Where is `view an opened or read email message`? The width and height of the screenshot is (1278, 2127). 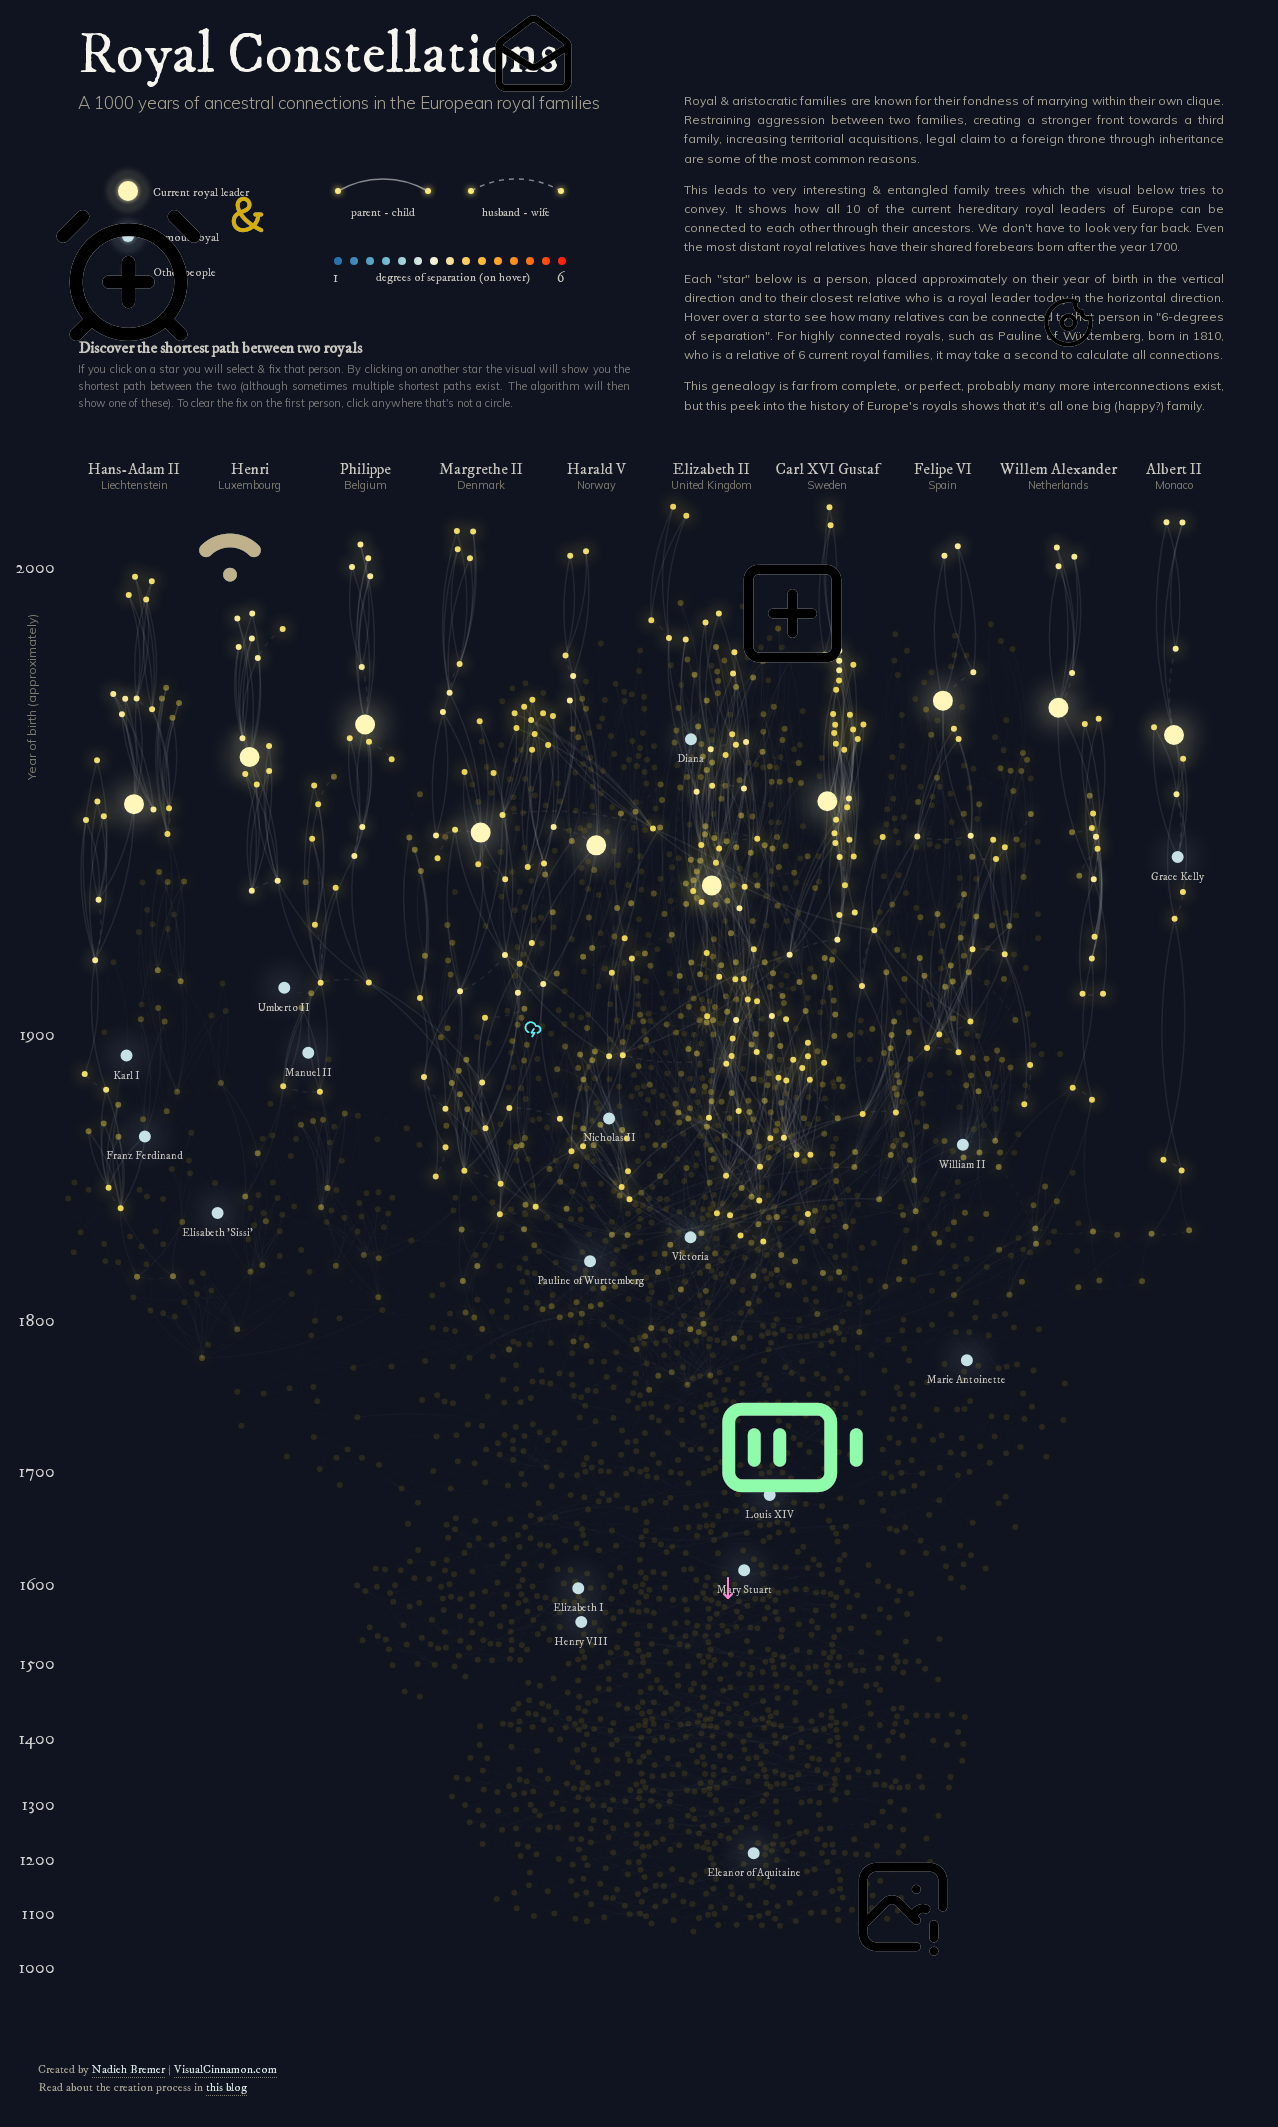
view an opened or read email message is located at coordinates (533, 53).